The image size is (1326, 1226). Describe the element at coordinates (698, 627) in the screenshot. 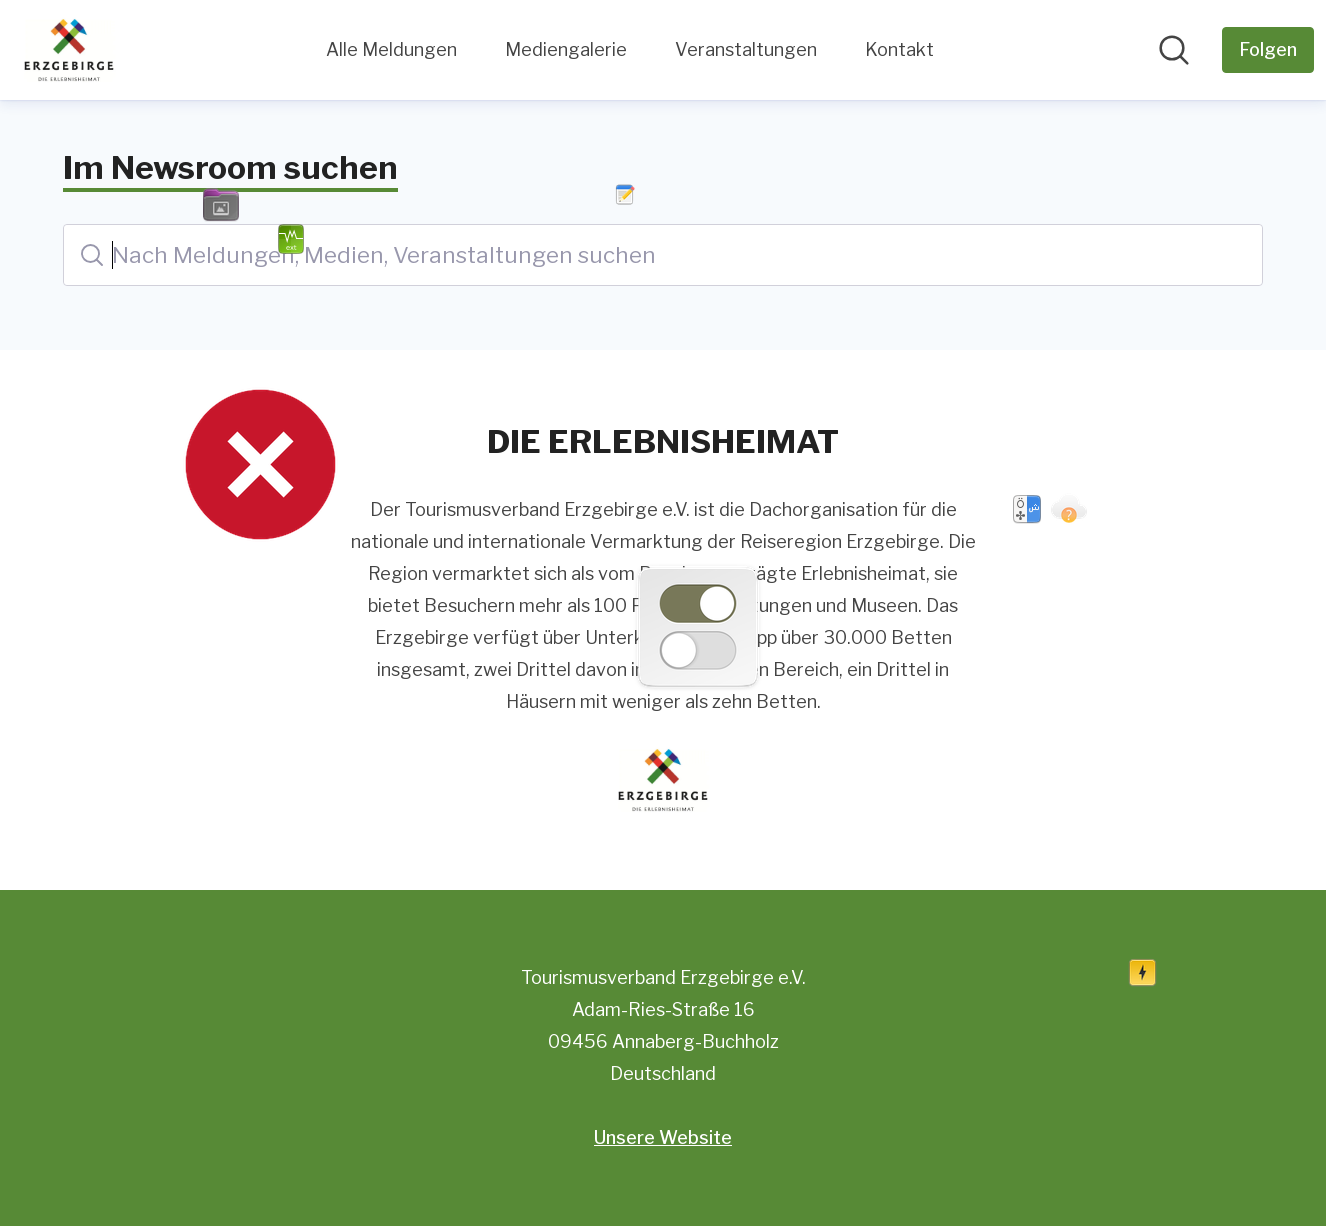

I see `open gnome tweaks application` at that location.